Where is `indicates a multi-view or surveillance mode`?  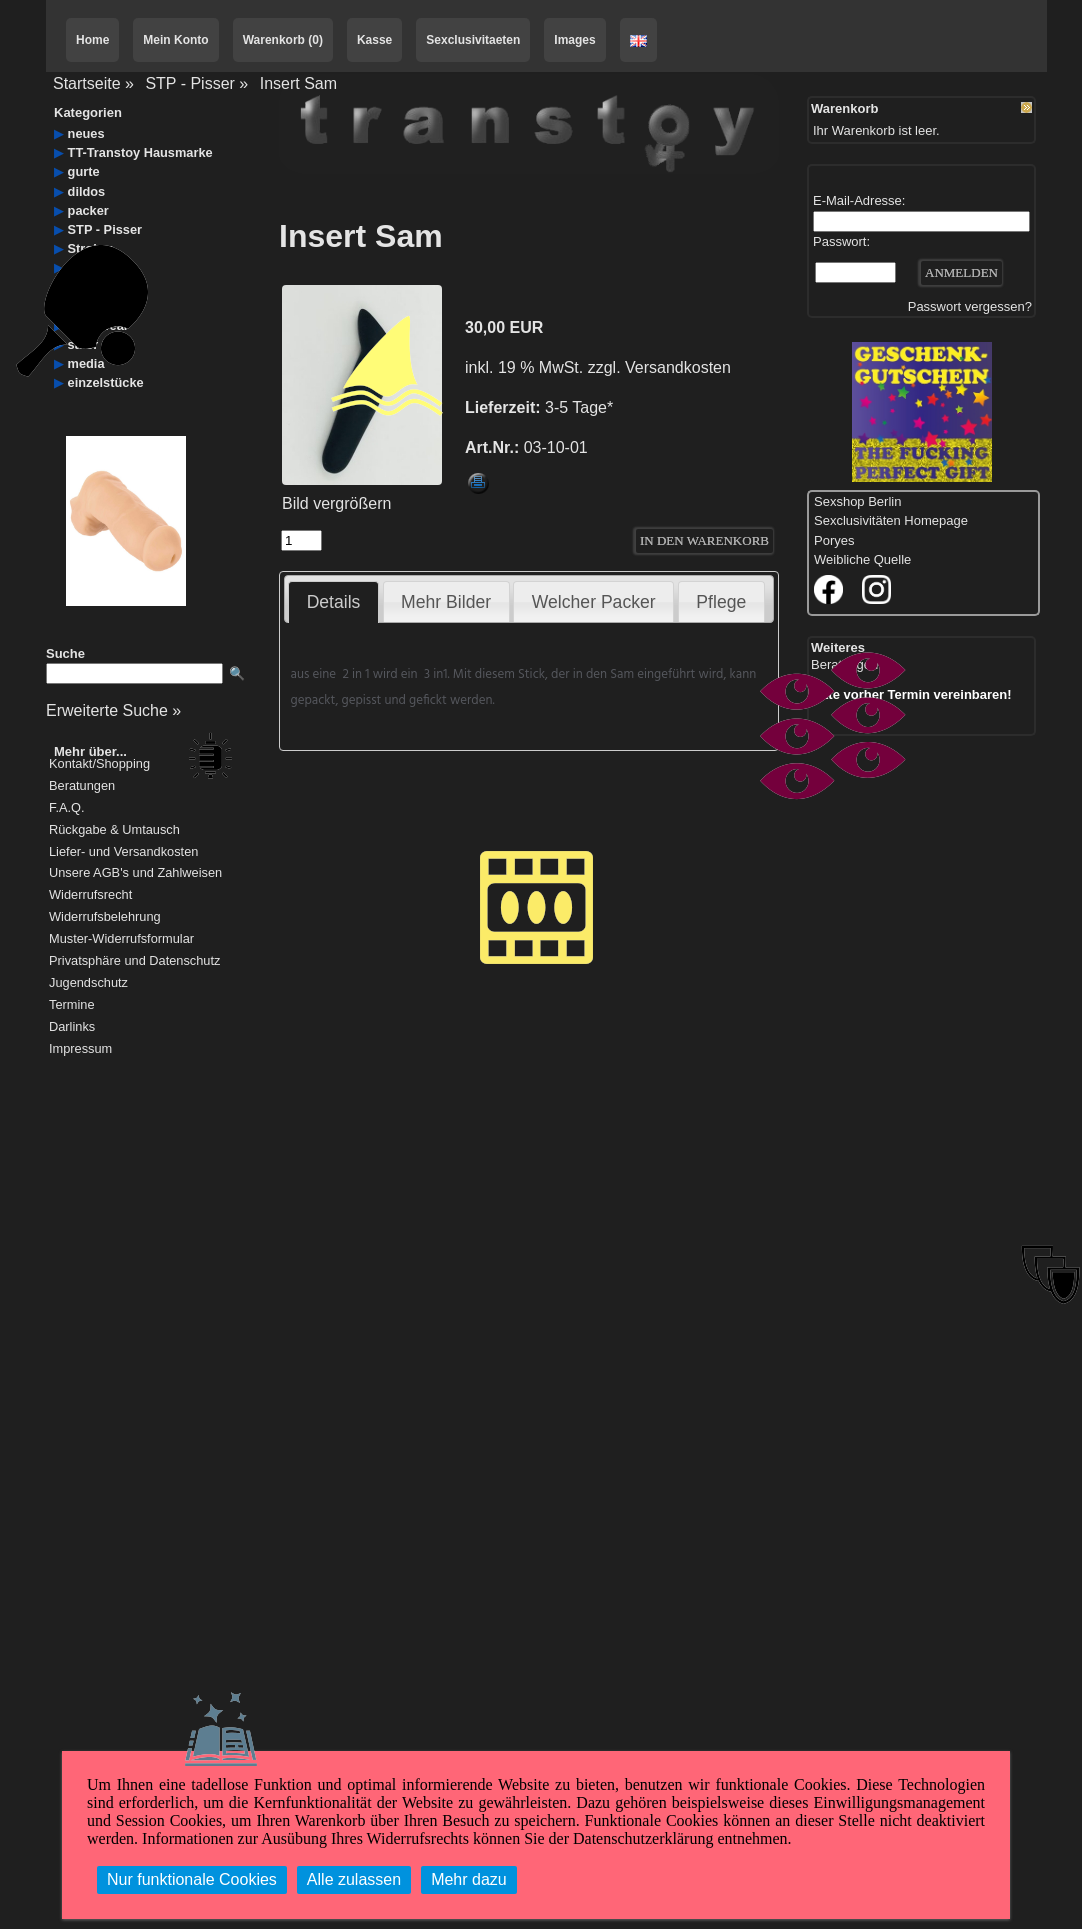 indicates a multi-view or surveillance mode is located at coordinates (833, 726).